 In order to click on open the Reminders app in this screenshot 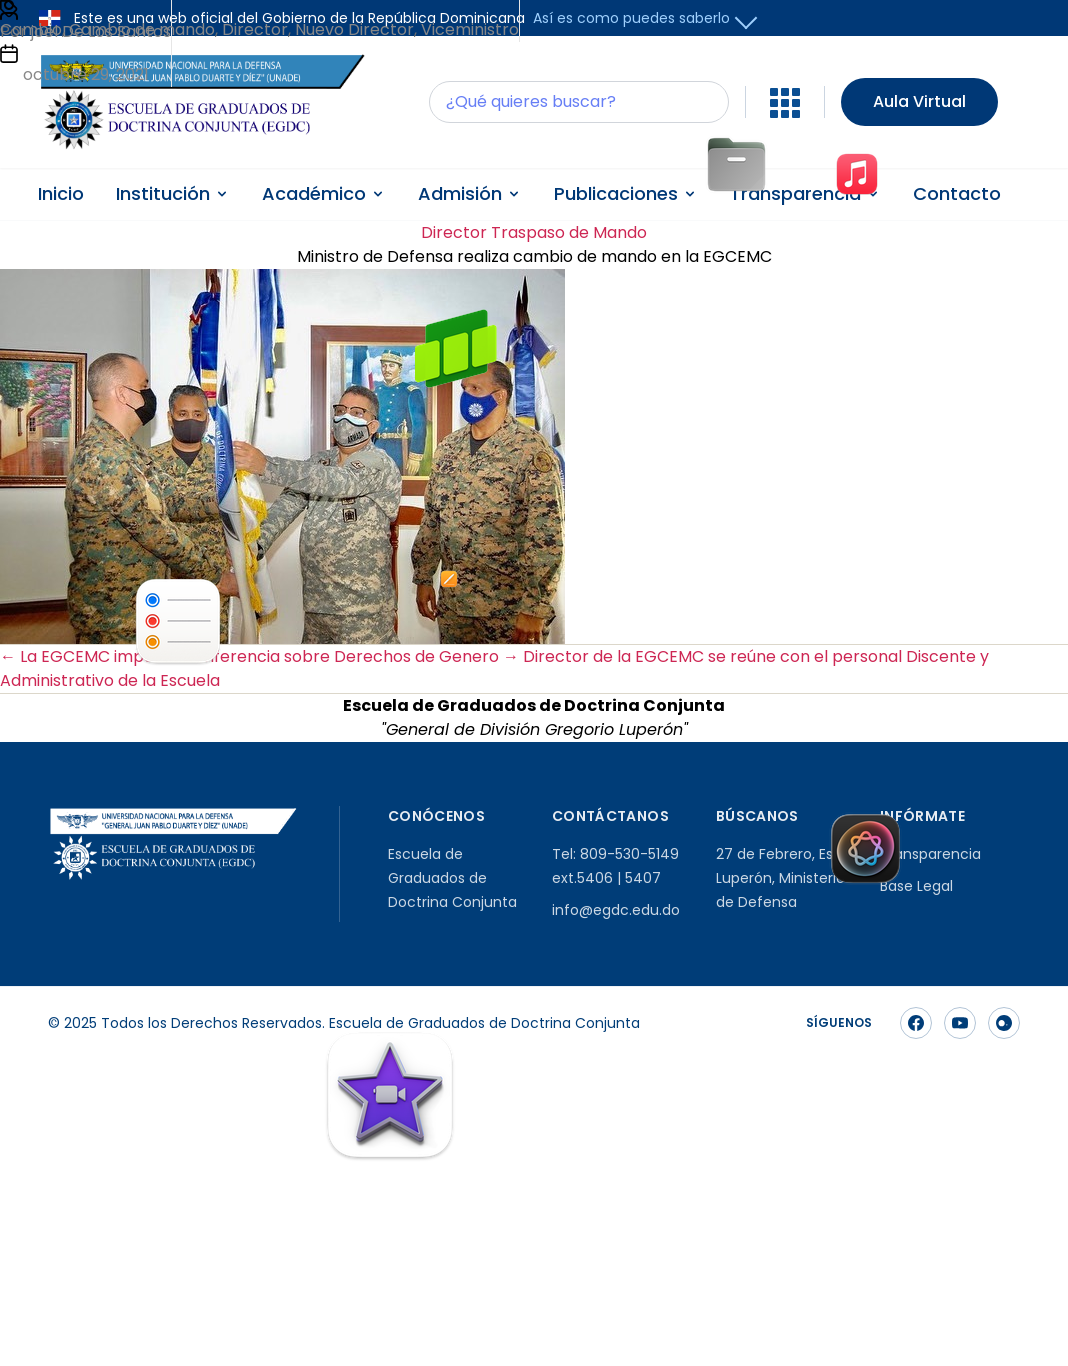, I will do `click(178, 621)`.